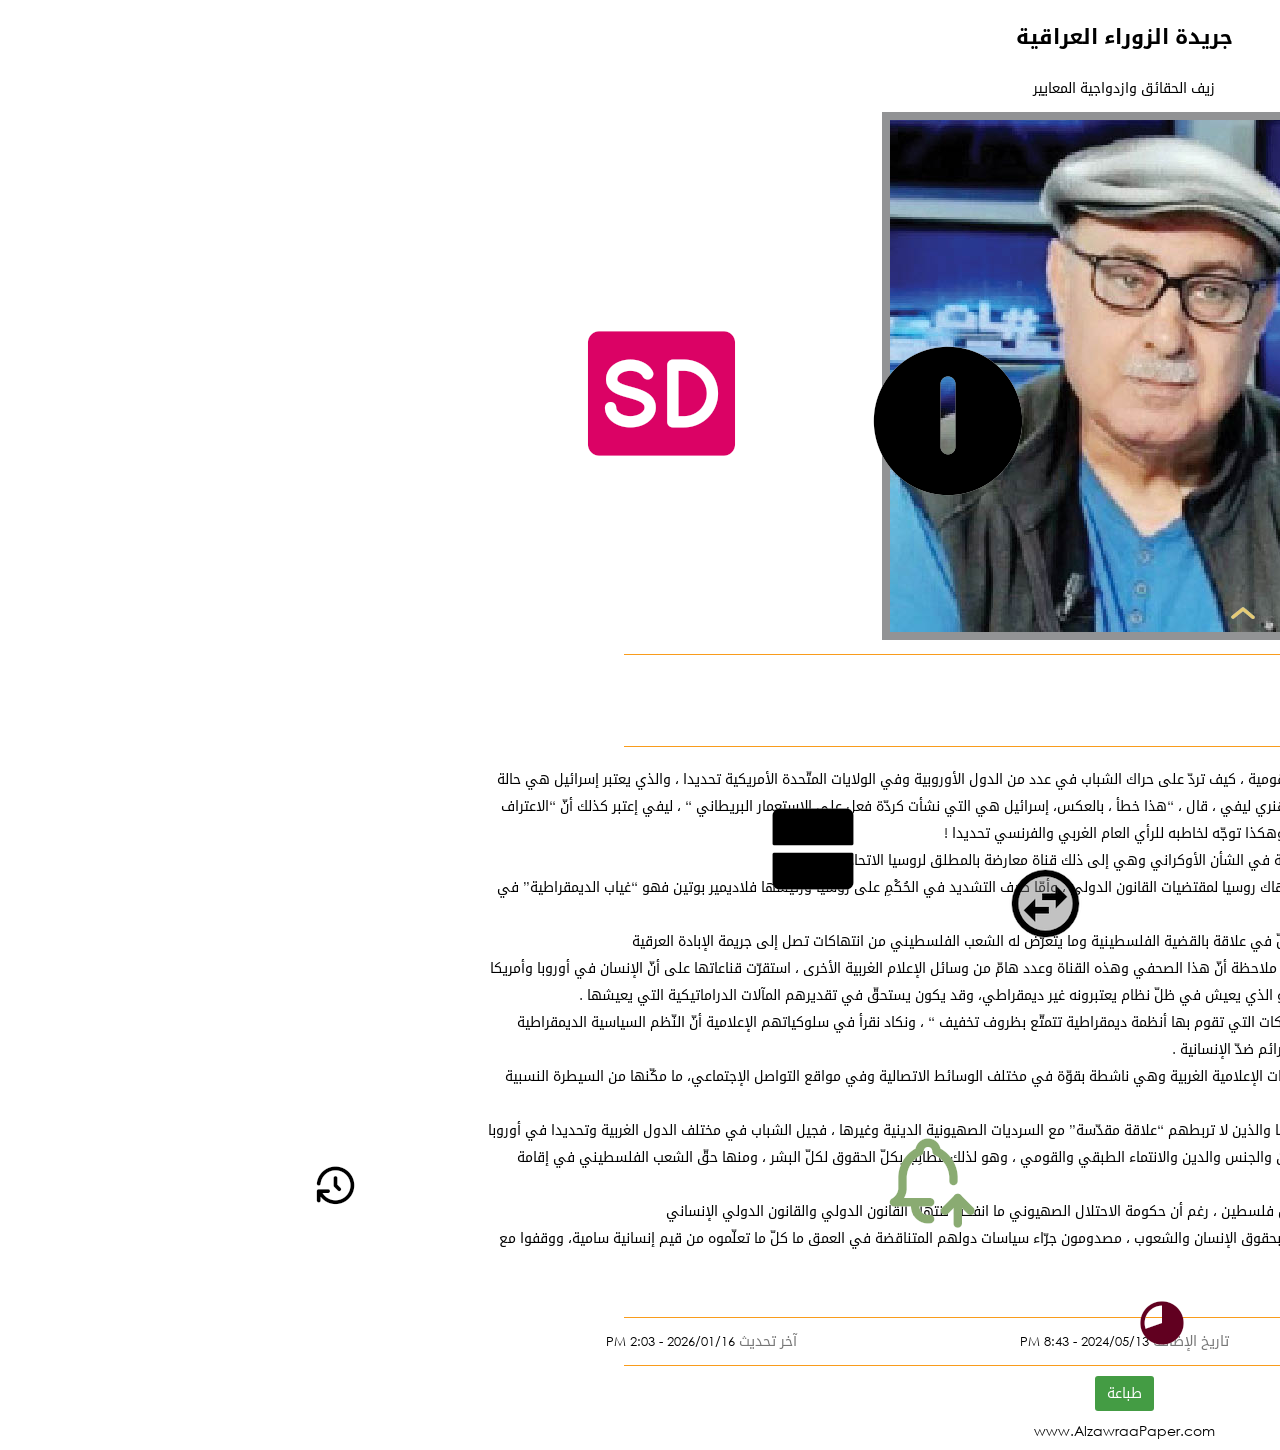  What do you see at coordinates (1243, 614) in the screenshot?
I see `collapse an expanded section or menu` at bounding box center [1243, 614].